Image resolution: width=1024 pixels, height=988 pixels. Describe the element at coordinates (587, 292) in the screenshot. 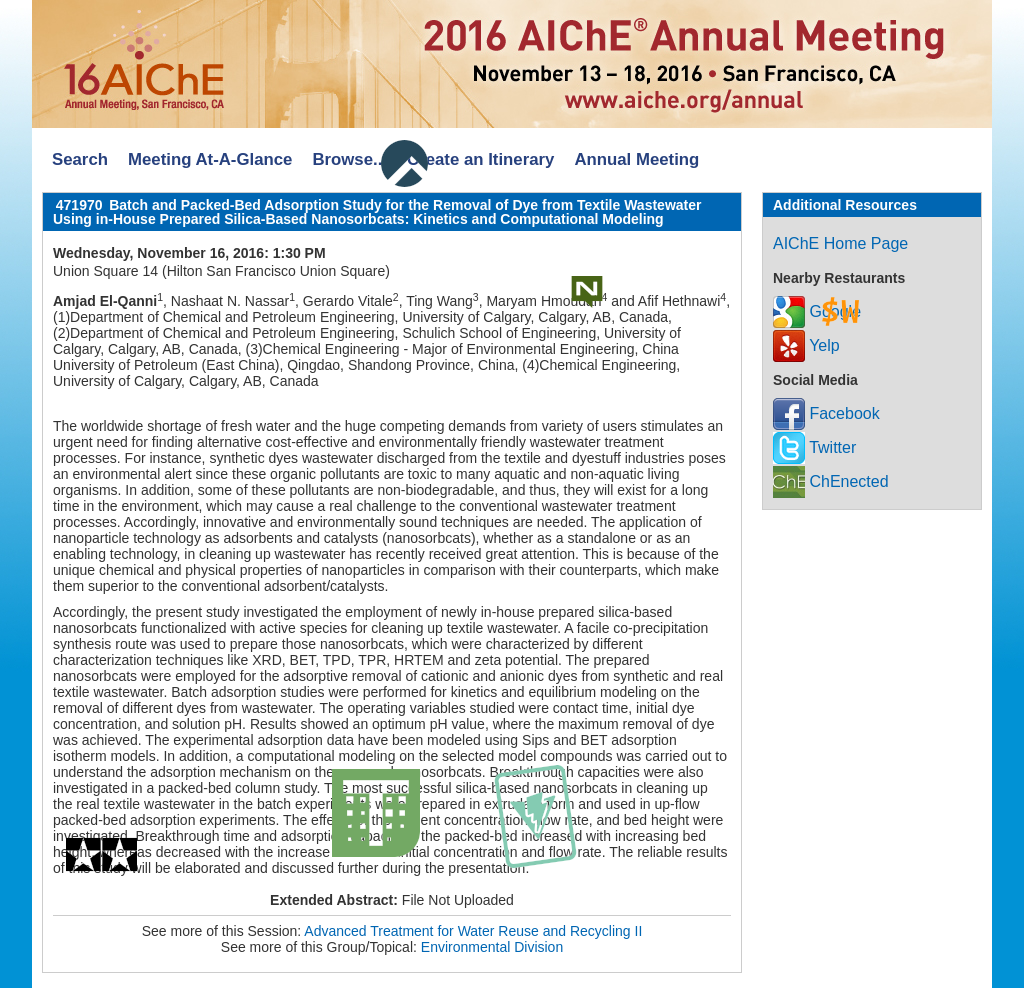

I see `NATS.io messaging system logo` at that location.